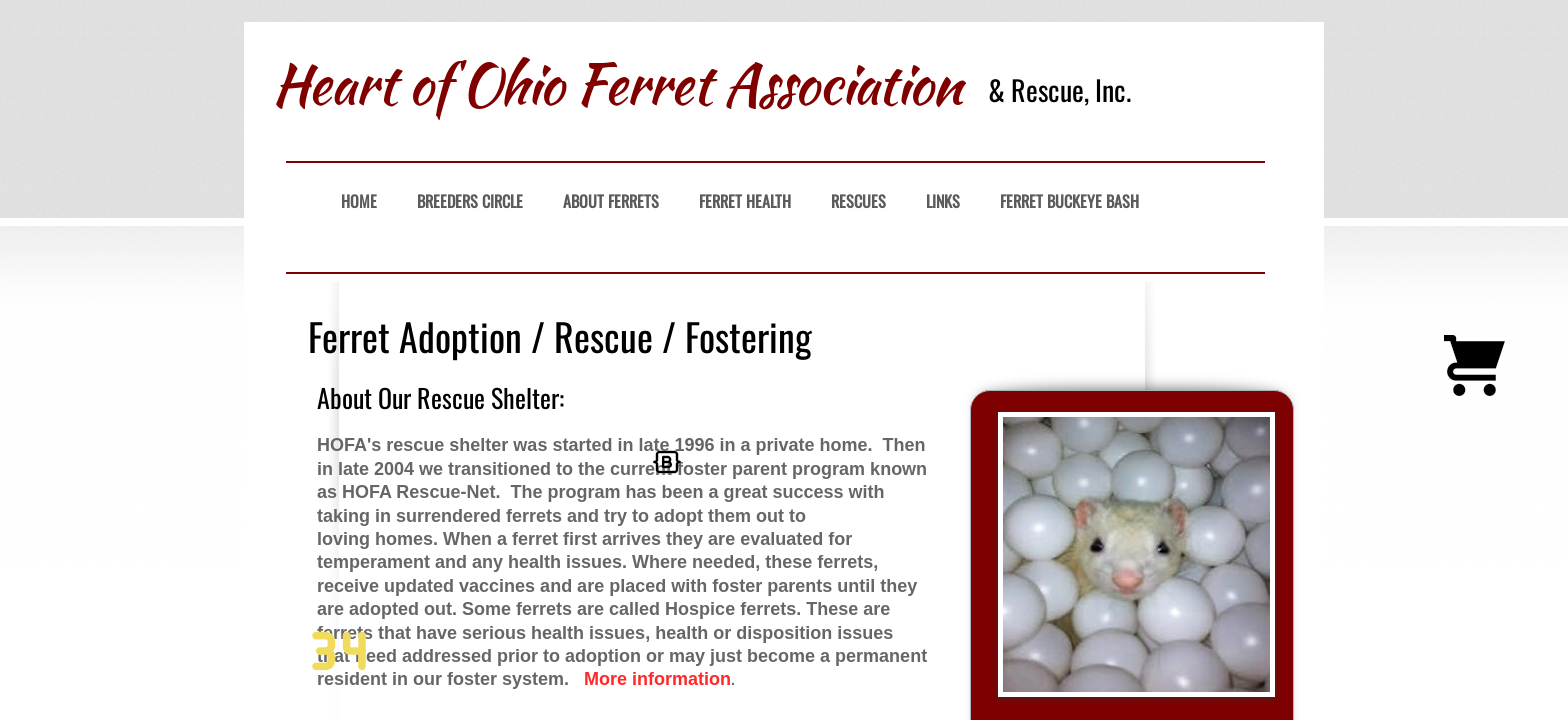 This screenshot has height=720, width=1568. What do you see at coordinates (339, 651) in the screenshot?
I see `indicates item number 34 in a list or sequence` at bounding box center [339, 651].